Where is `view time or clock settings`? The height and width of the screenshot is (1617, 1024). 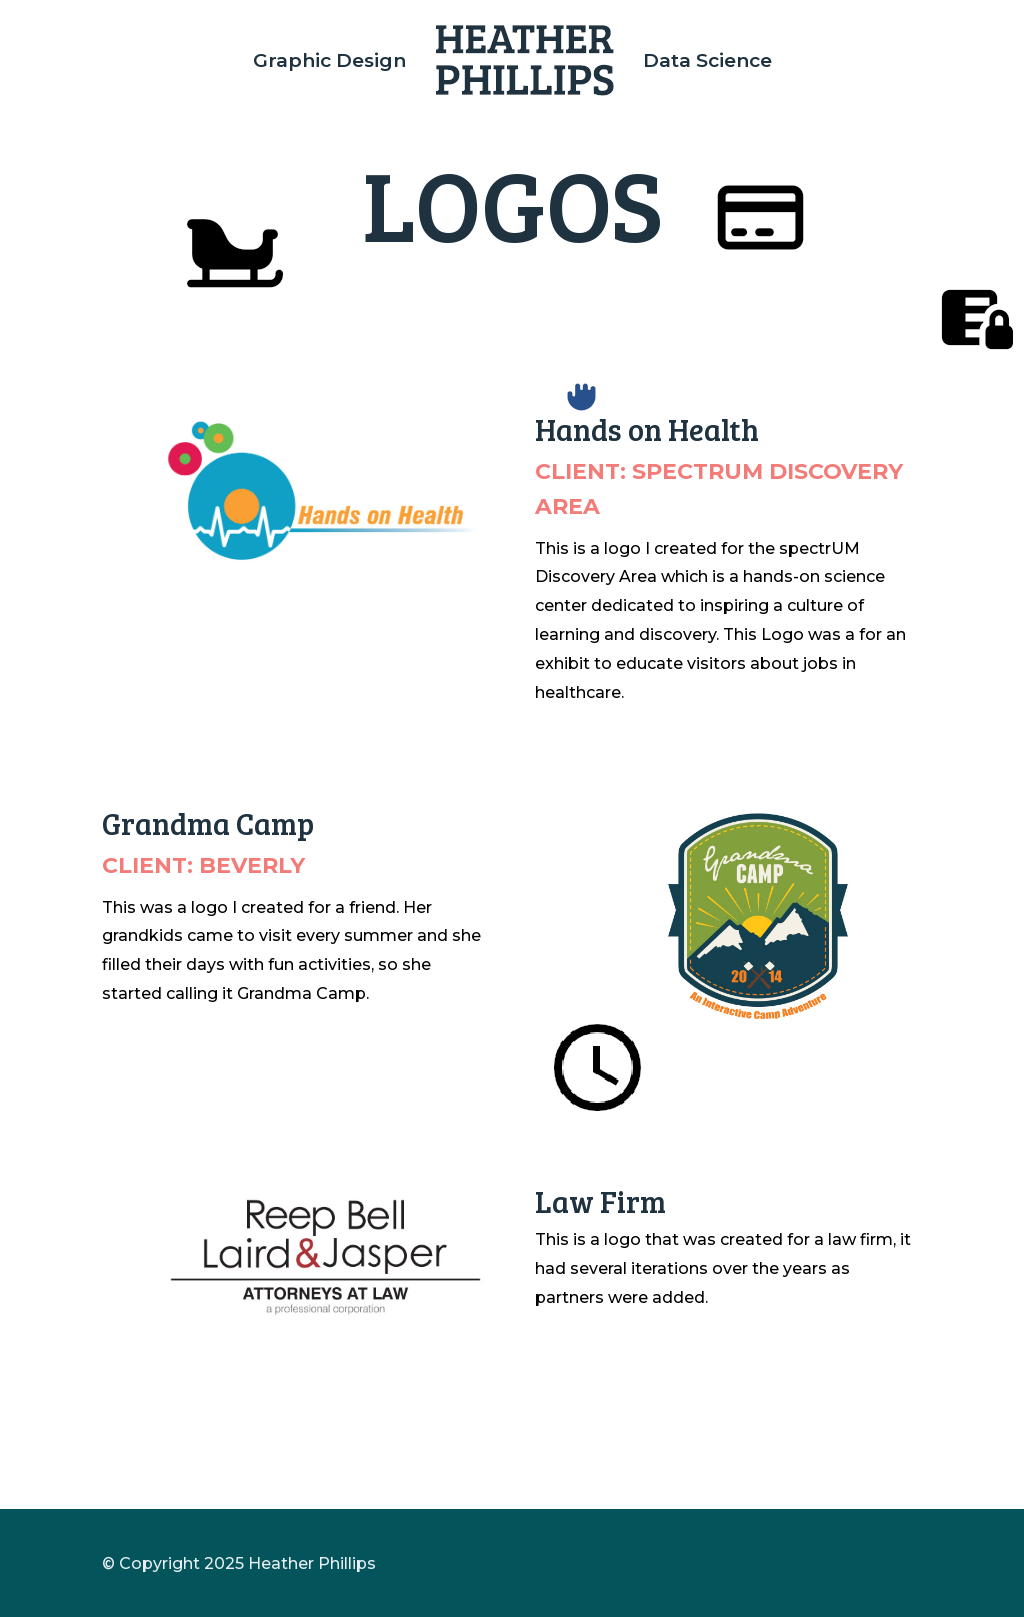
view time or clock settings is located at coordinates (597, 1067).